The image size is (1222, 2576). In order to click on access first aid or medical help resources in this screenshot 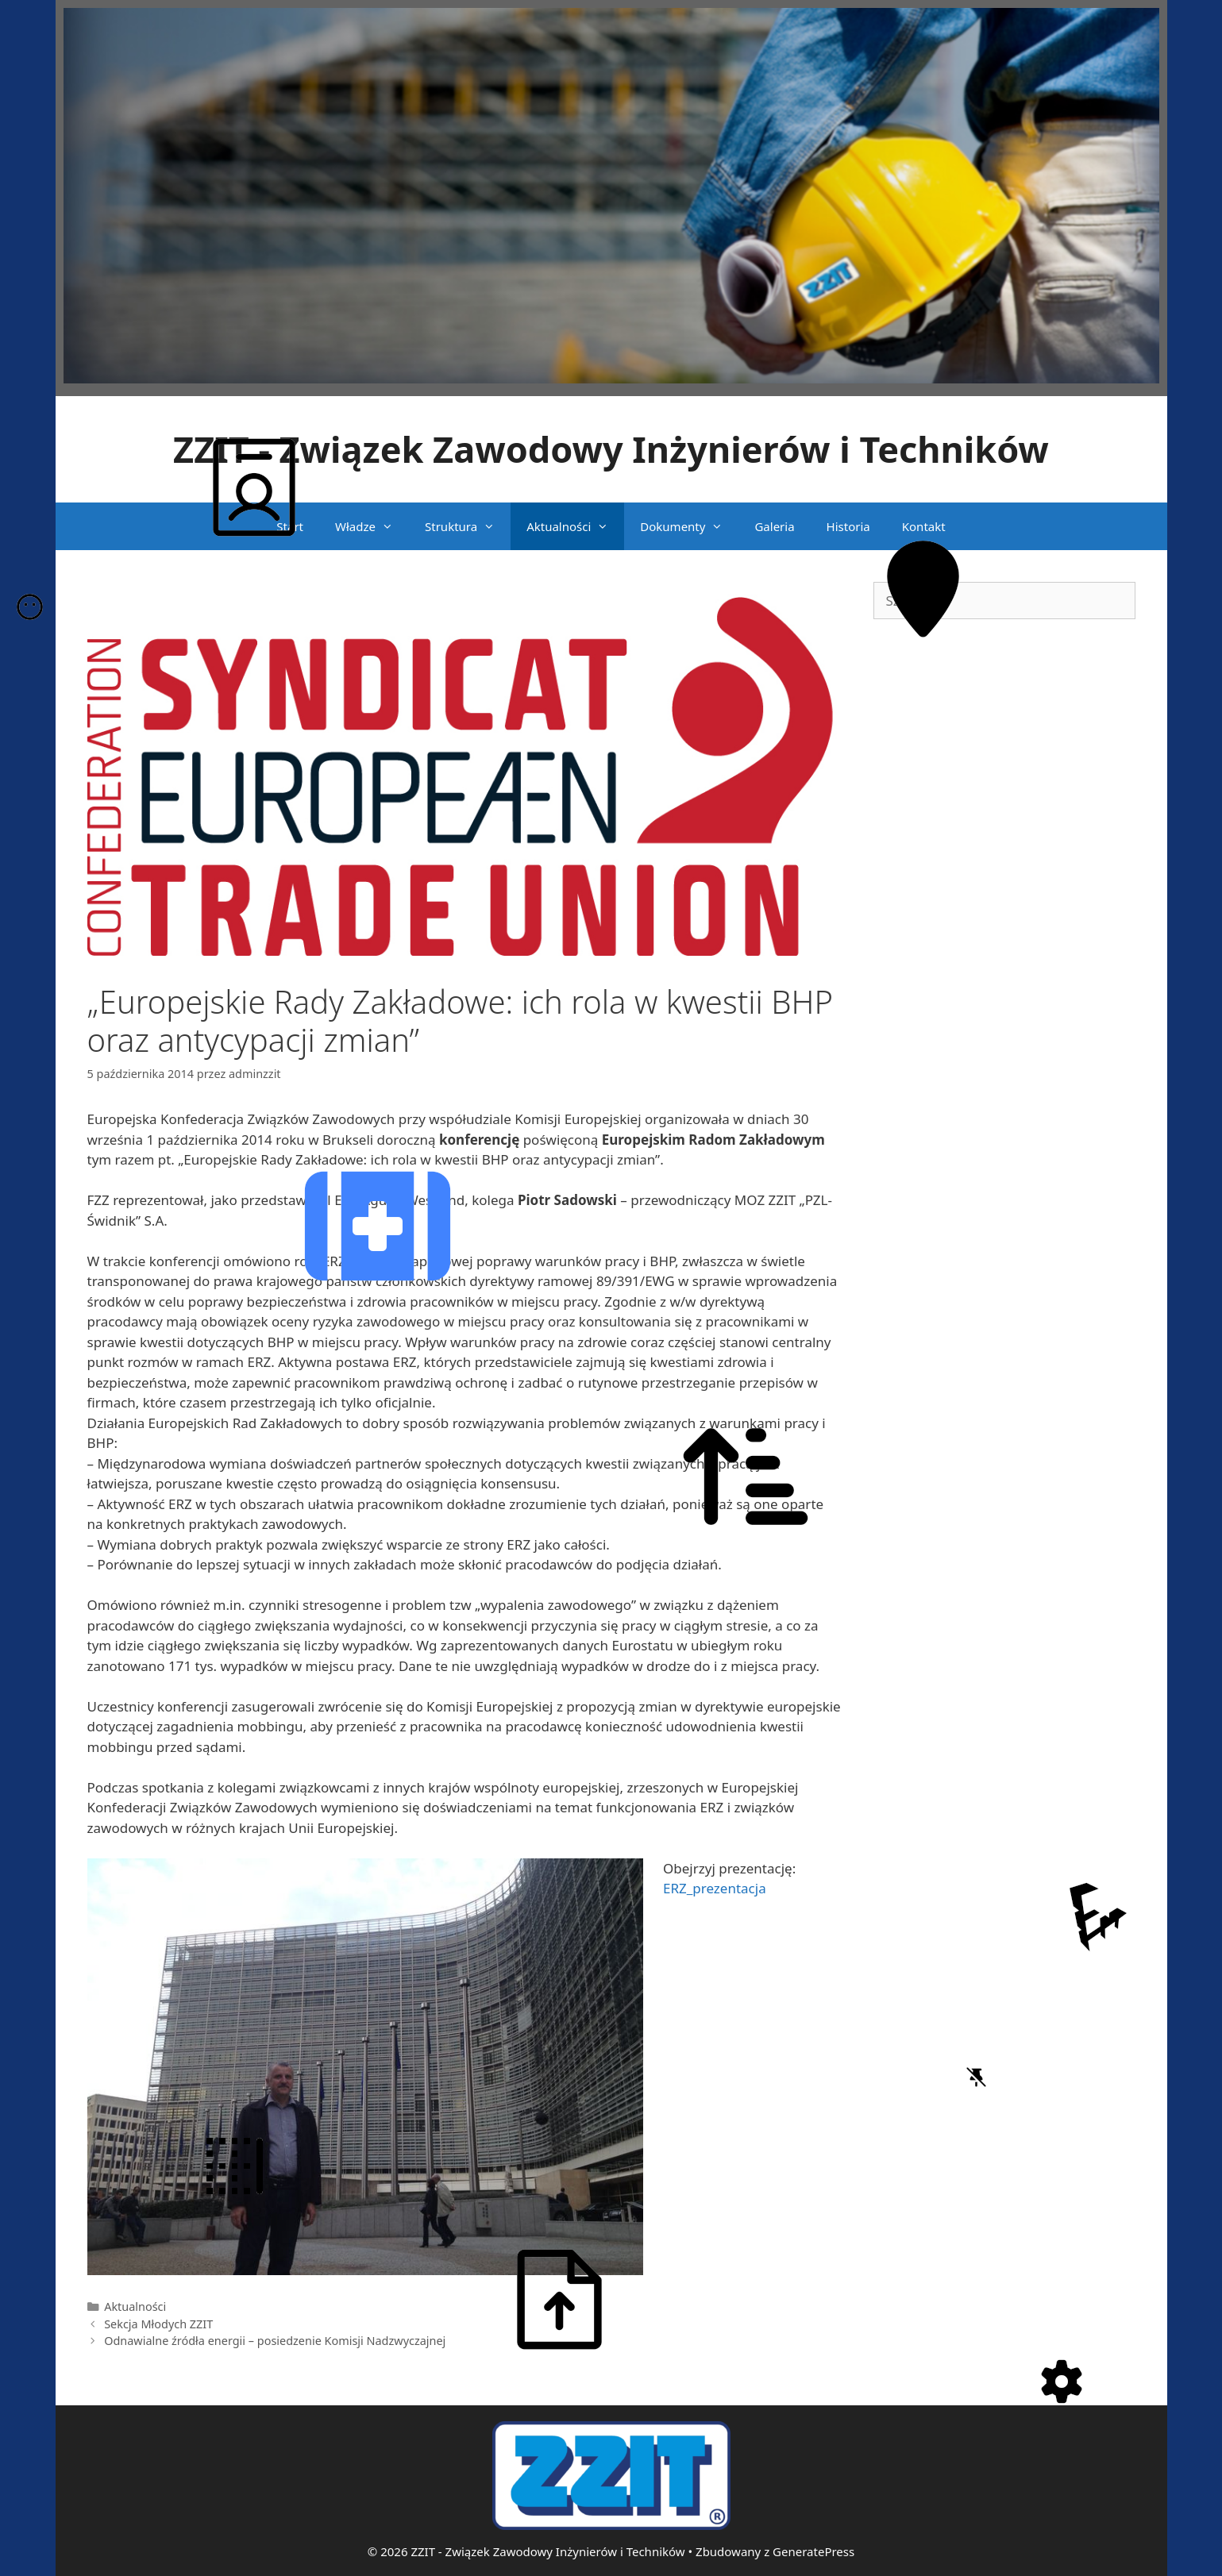, I will do `click(377, 1226)`.